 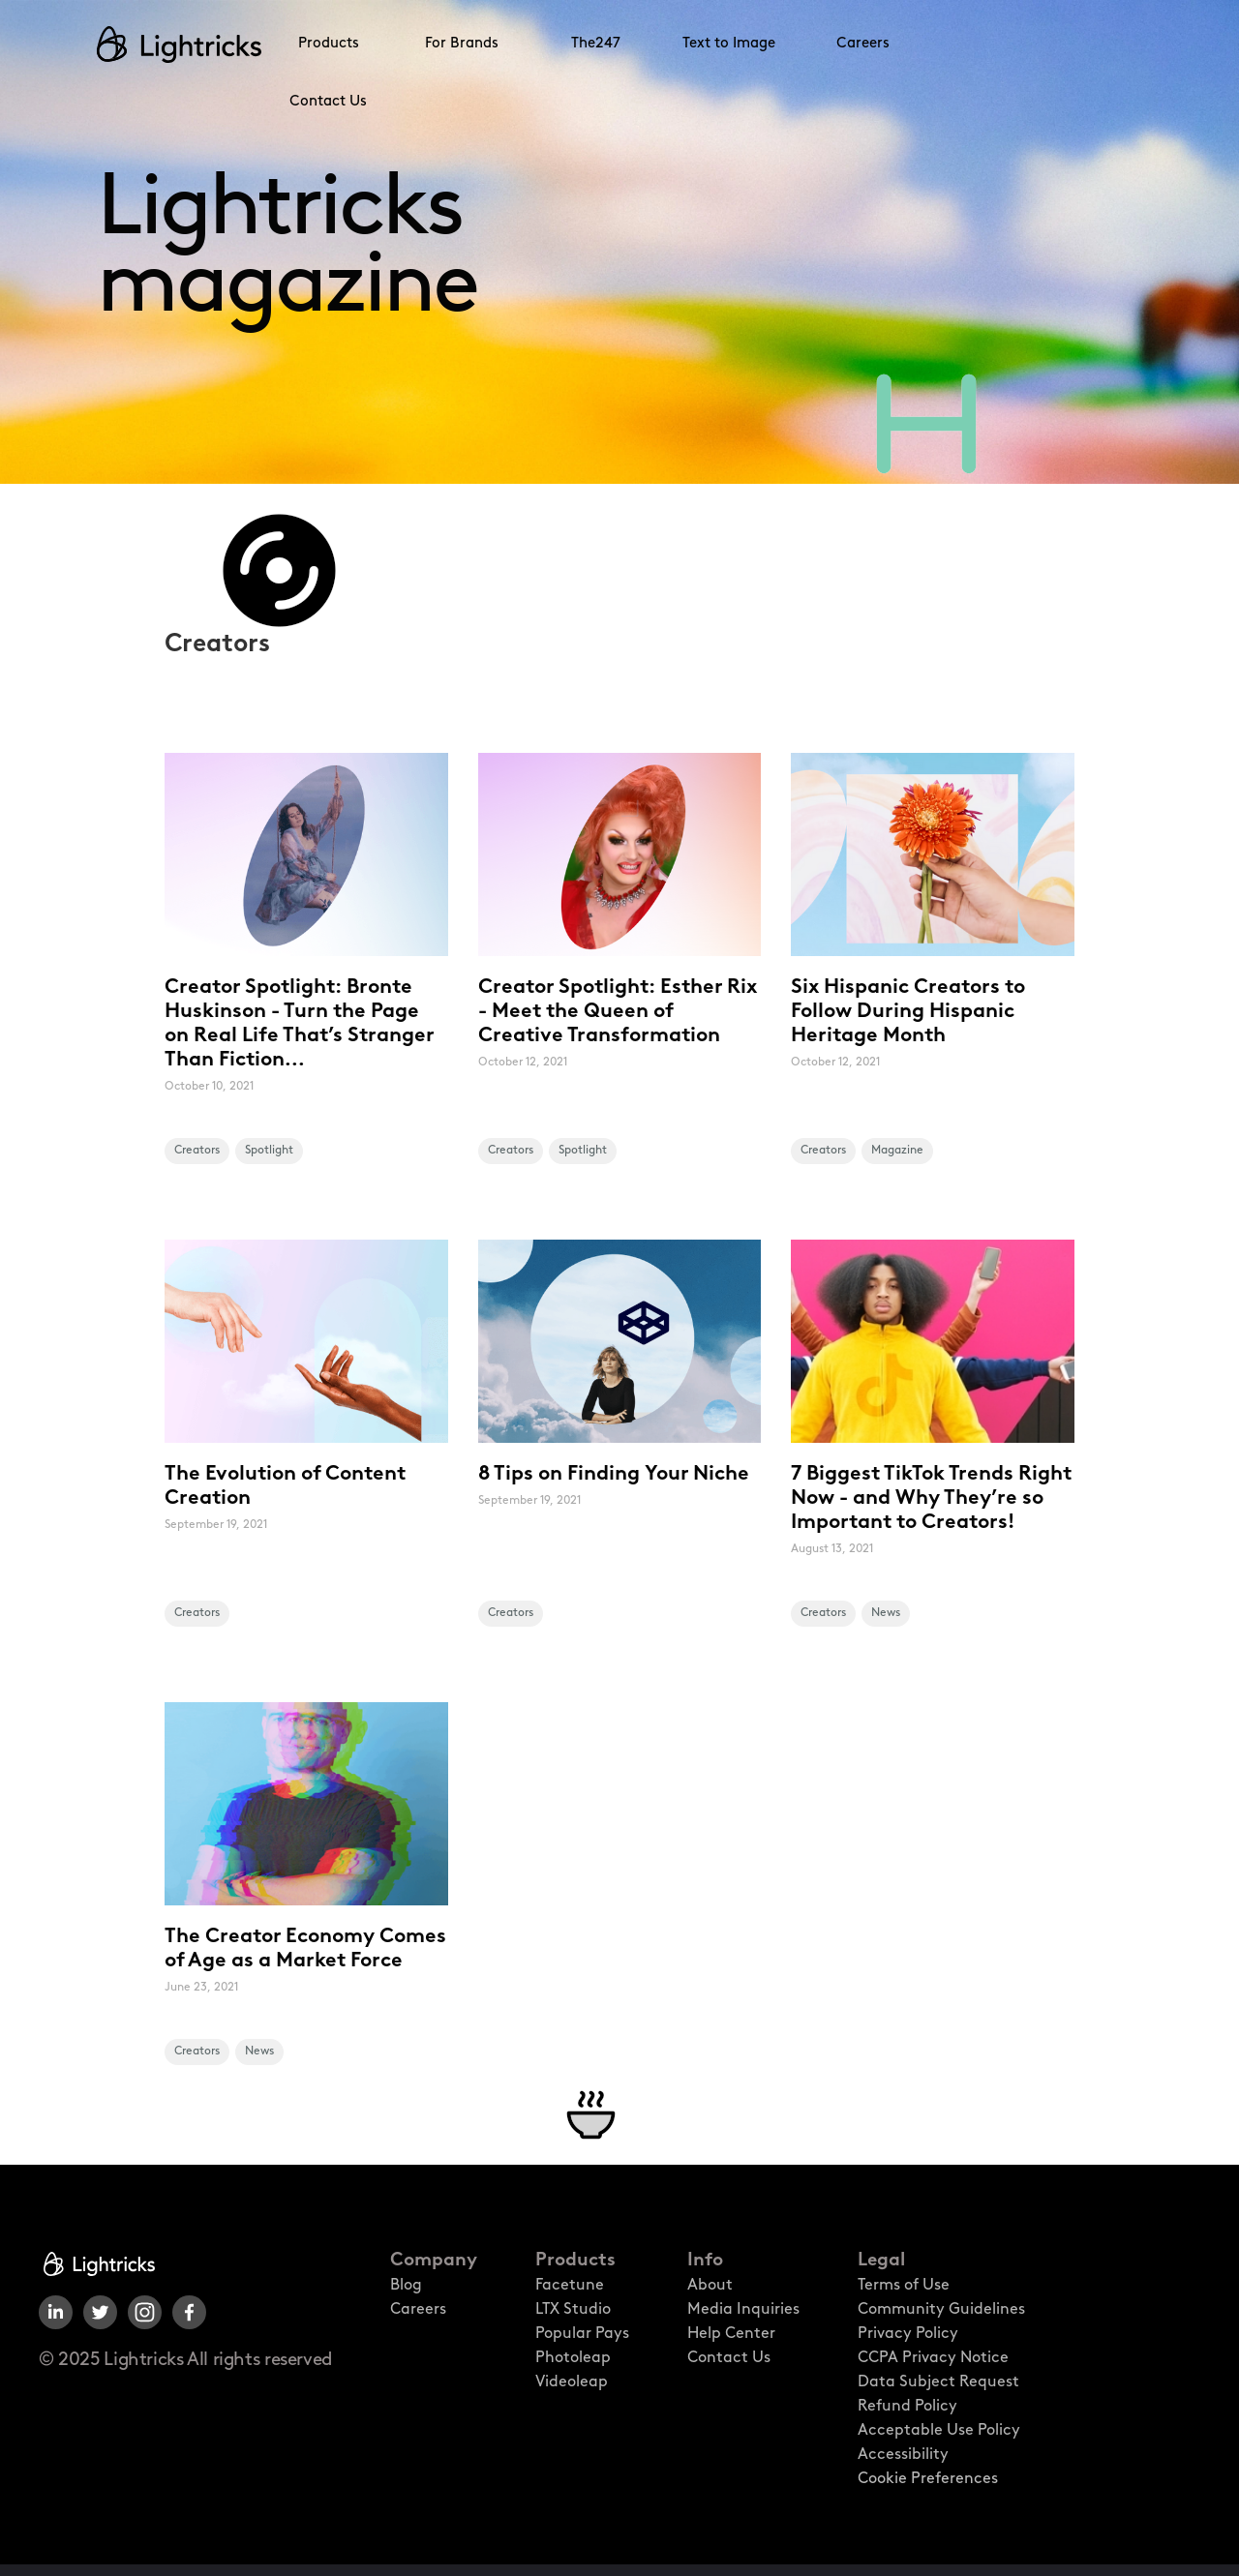 What do you see at coordinates (926, 424) in the screenshot?
I see `apply heading text formatting` at bounding box center [926, 424].